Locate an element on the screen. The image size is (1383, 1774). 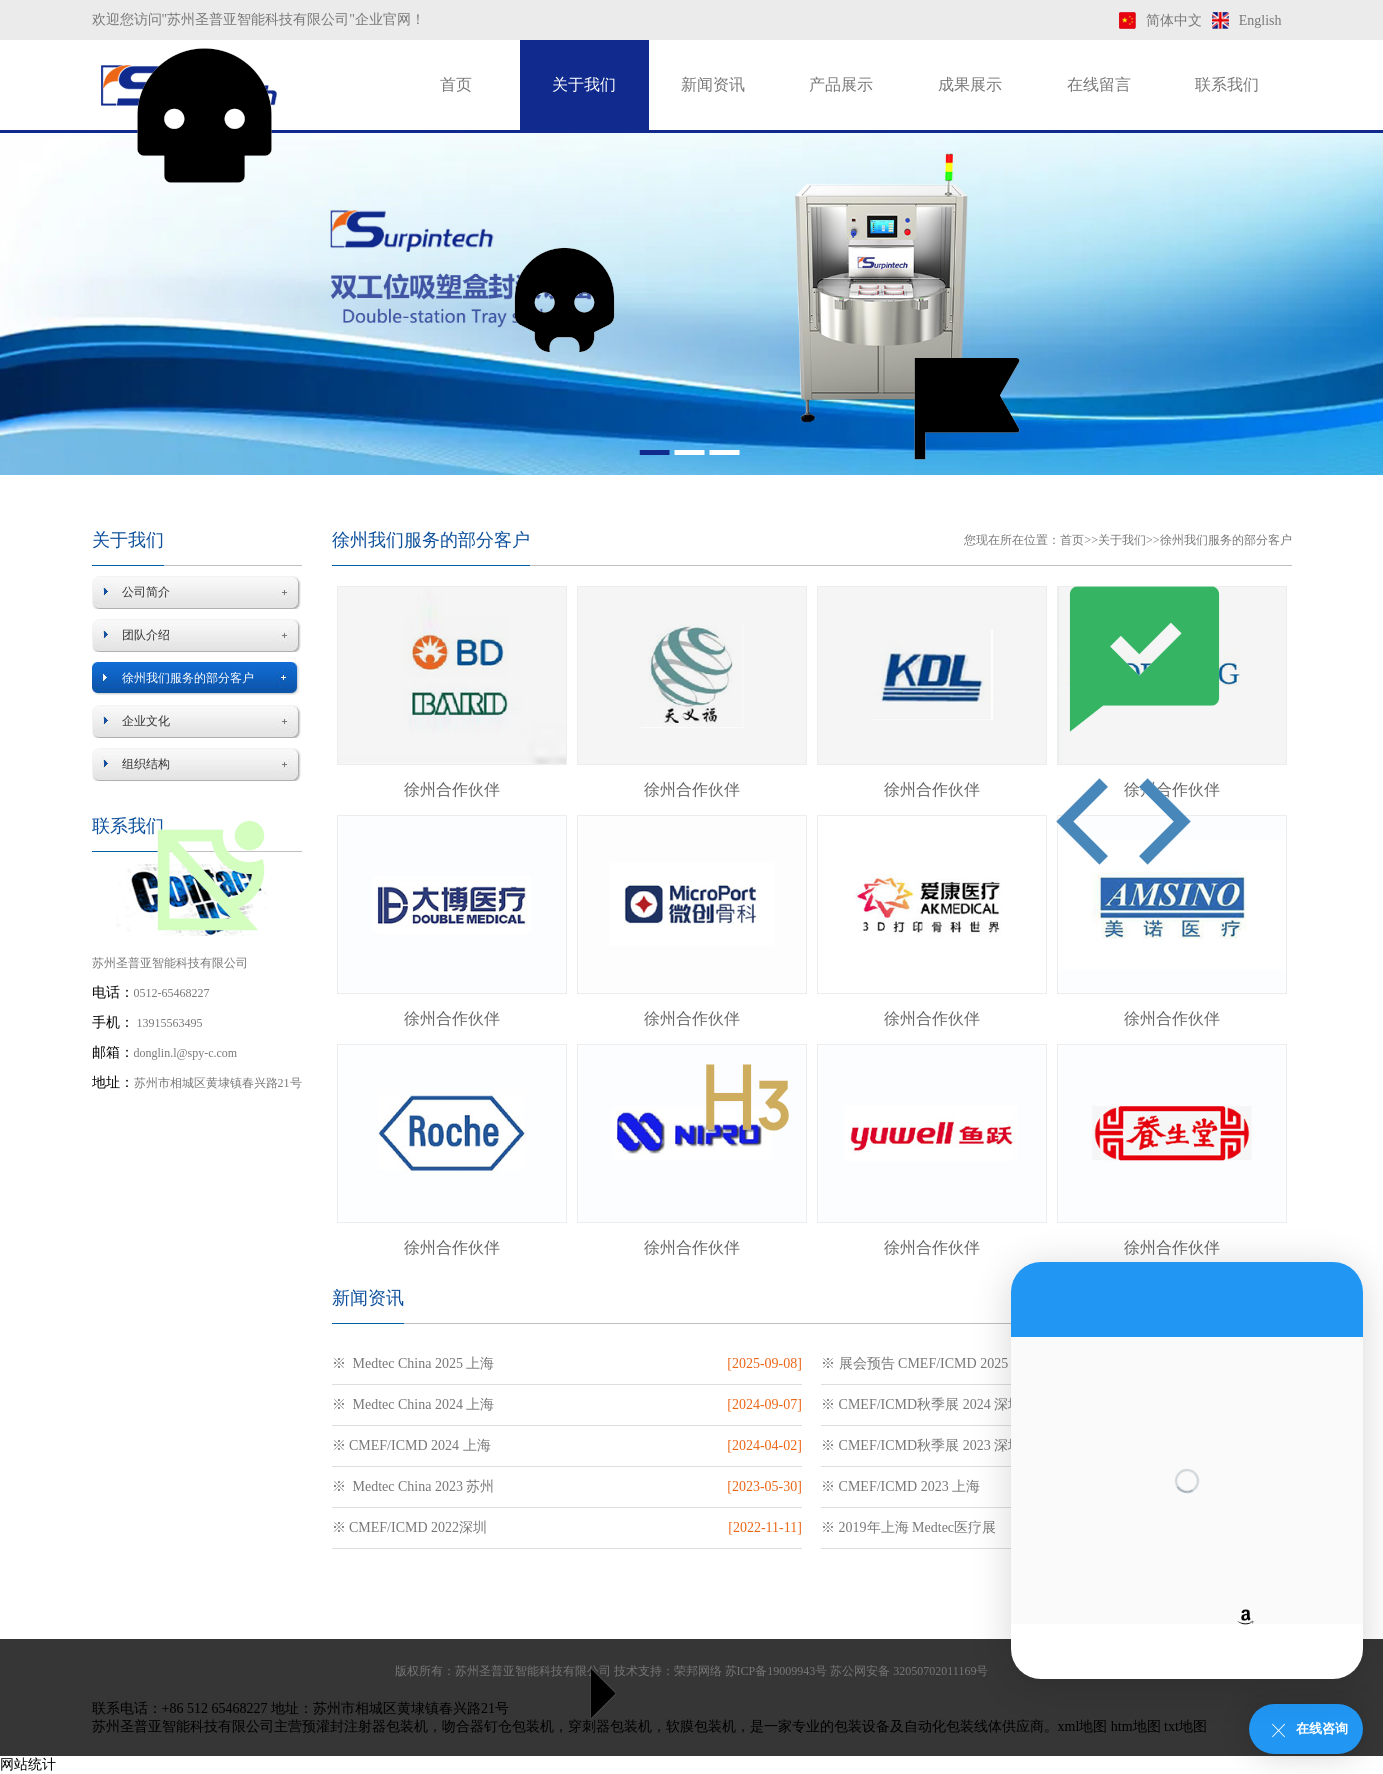
remixicon logo is located at coordinates (211, 877).